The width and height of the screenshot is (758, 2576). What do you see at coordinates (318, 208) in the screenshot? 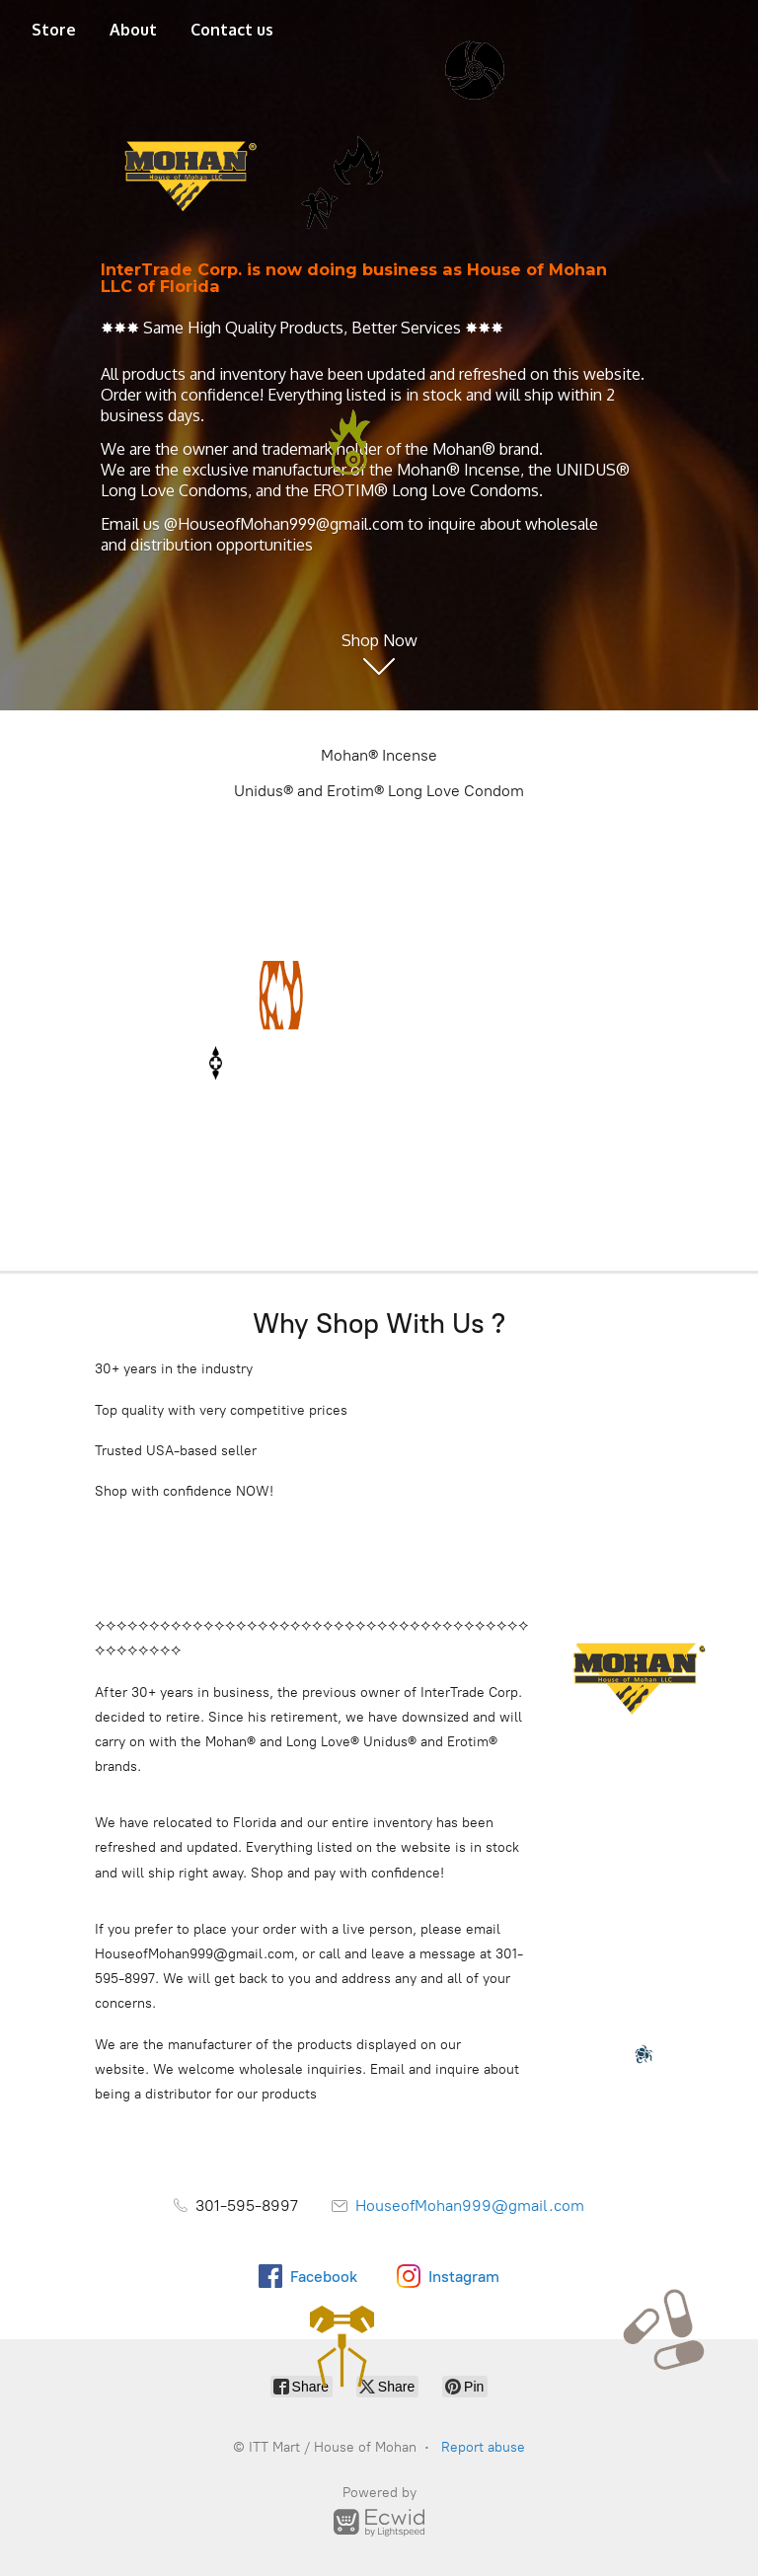
I see `select archer class or character` at bounding box center [318, 208].